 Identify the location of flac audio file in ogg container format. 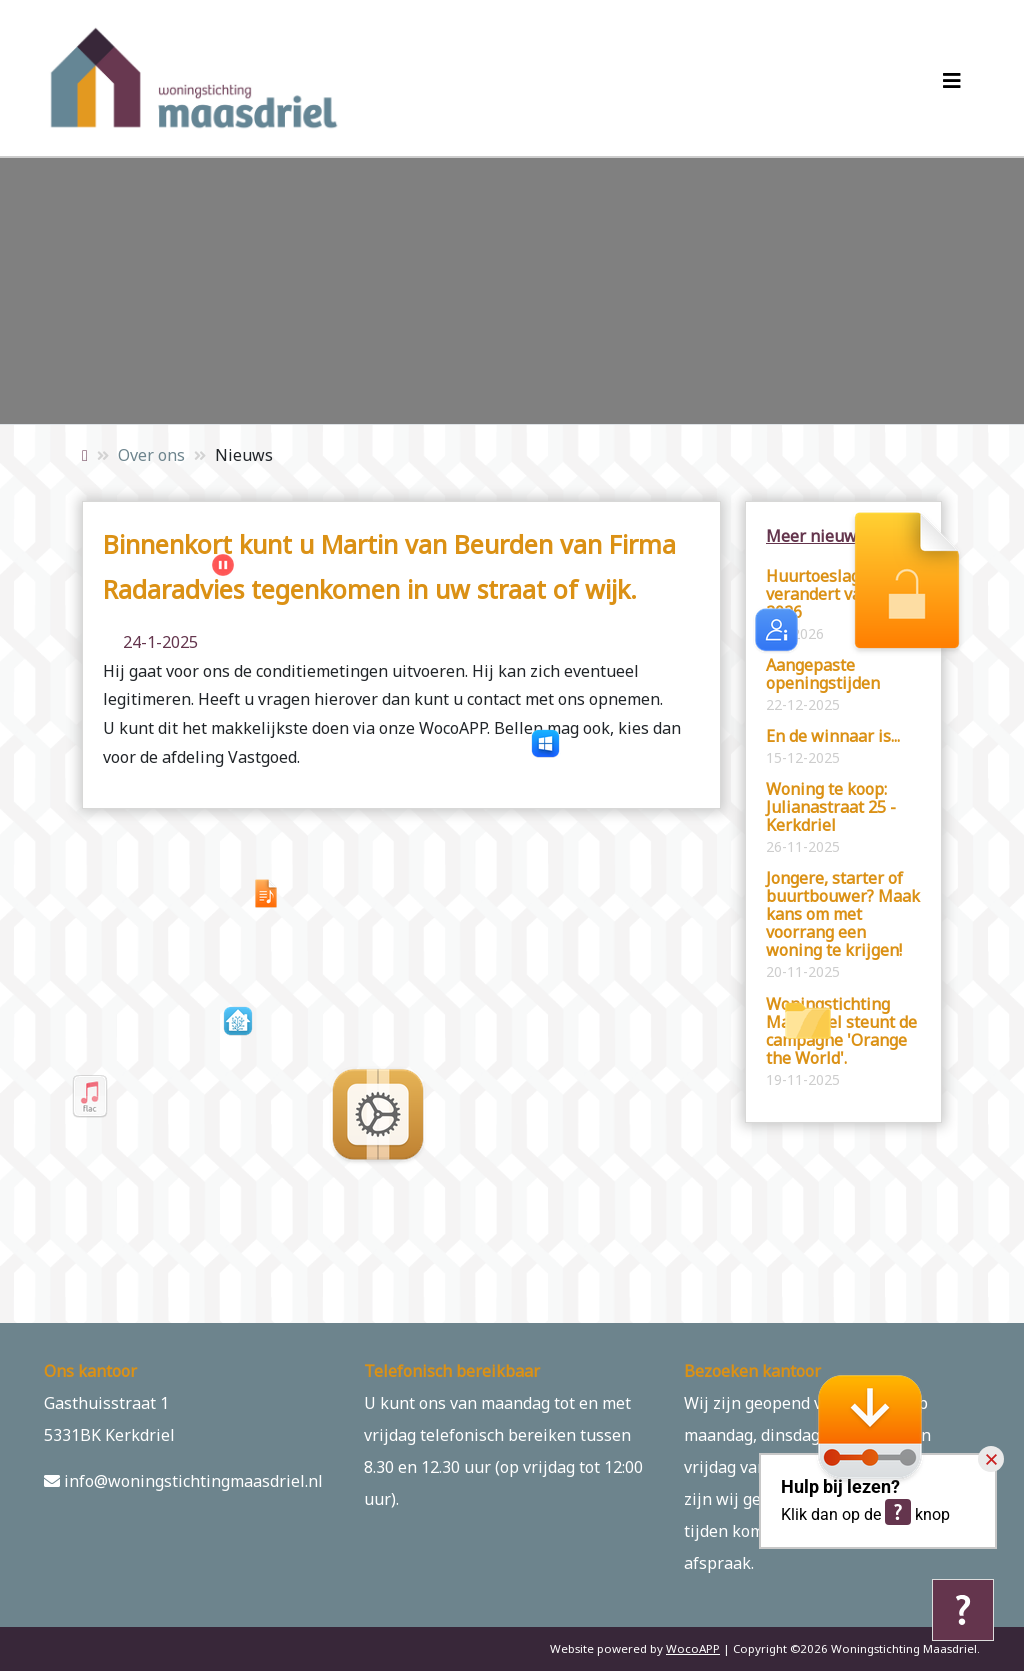
(90, 1096).